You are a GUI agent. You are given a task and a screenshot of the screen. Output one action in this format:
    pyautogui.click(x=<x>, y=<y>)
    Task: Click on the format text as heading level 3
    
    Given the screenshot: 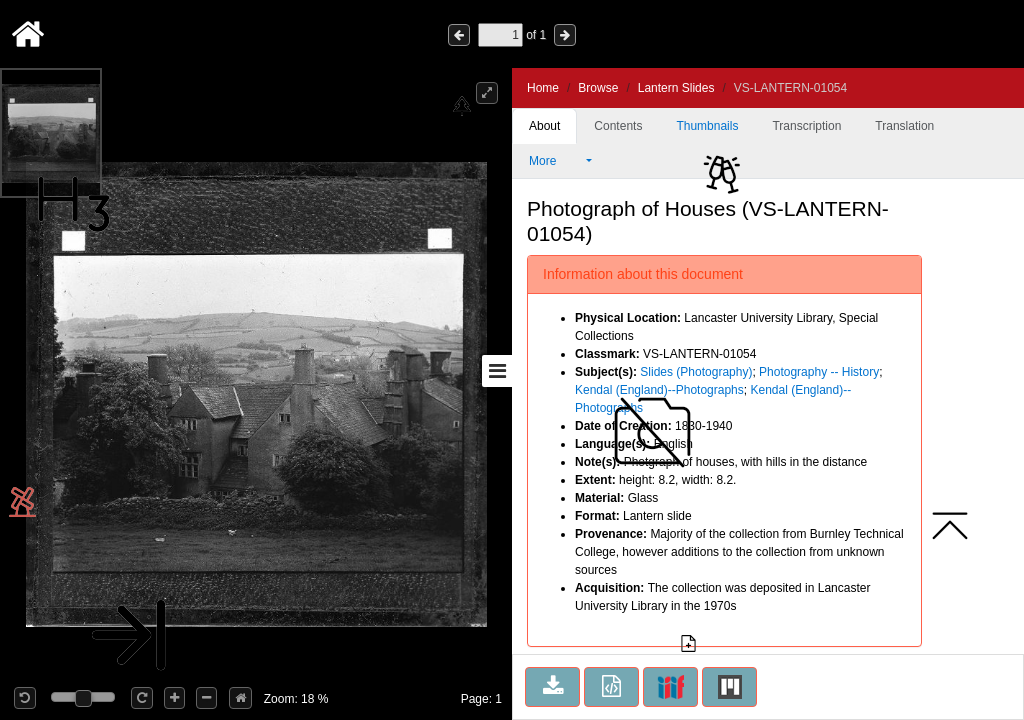 What is the action you would take?
    pyautogui.click(x=70, y=203)
    